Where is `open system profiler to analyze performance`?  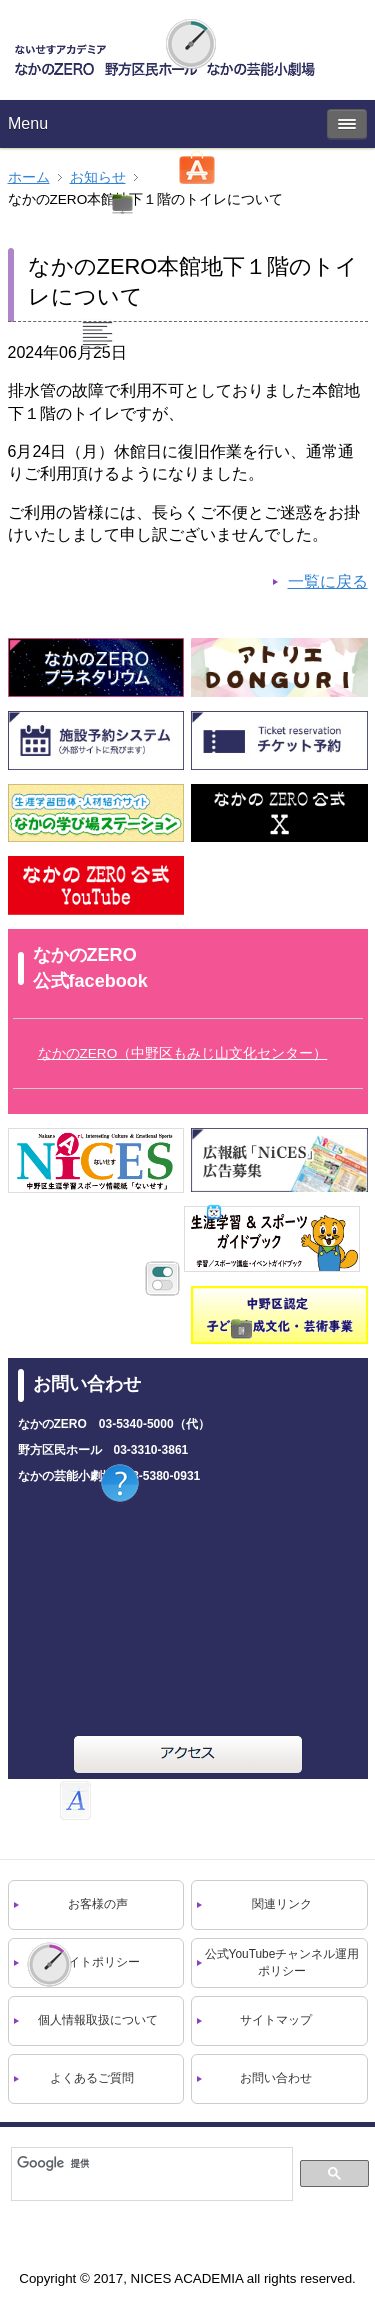 open system profiler to analyze performance is located at coordinates (191, 44).